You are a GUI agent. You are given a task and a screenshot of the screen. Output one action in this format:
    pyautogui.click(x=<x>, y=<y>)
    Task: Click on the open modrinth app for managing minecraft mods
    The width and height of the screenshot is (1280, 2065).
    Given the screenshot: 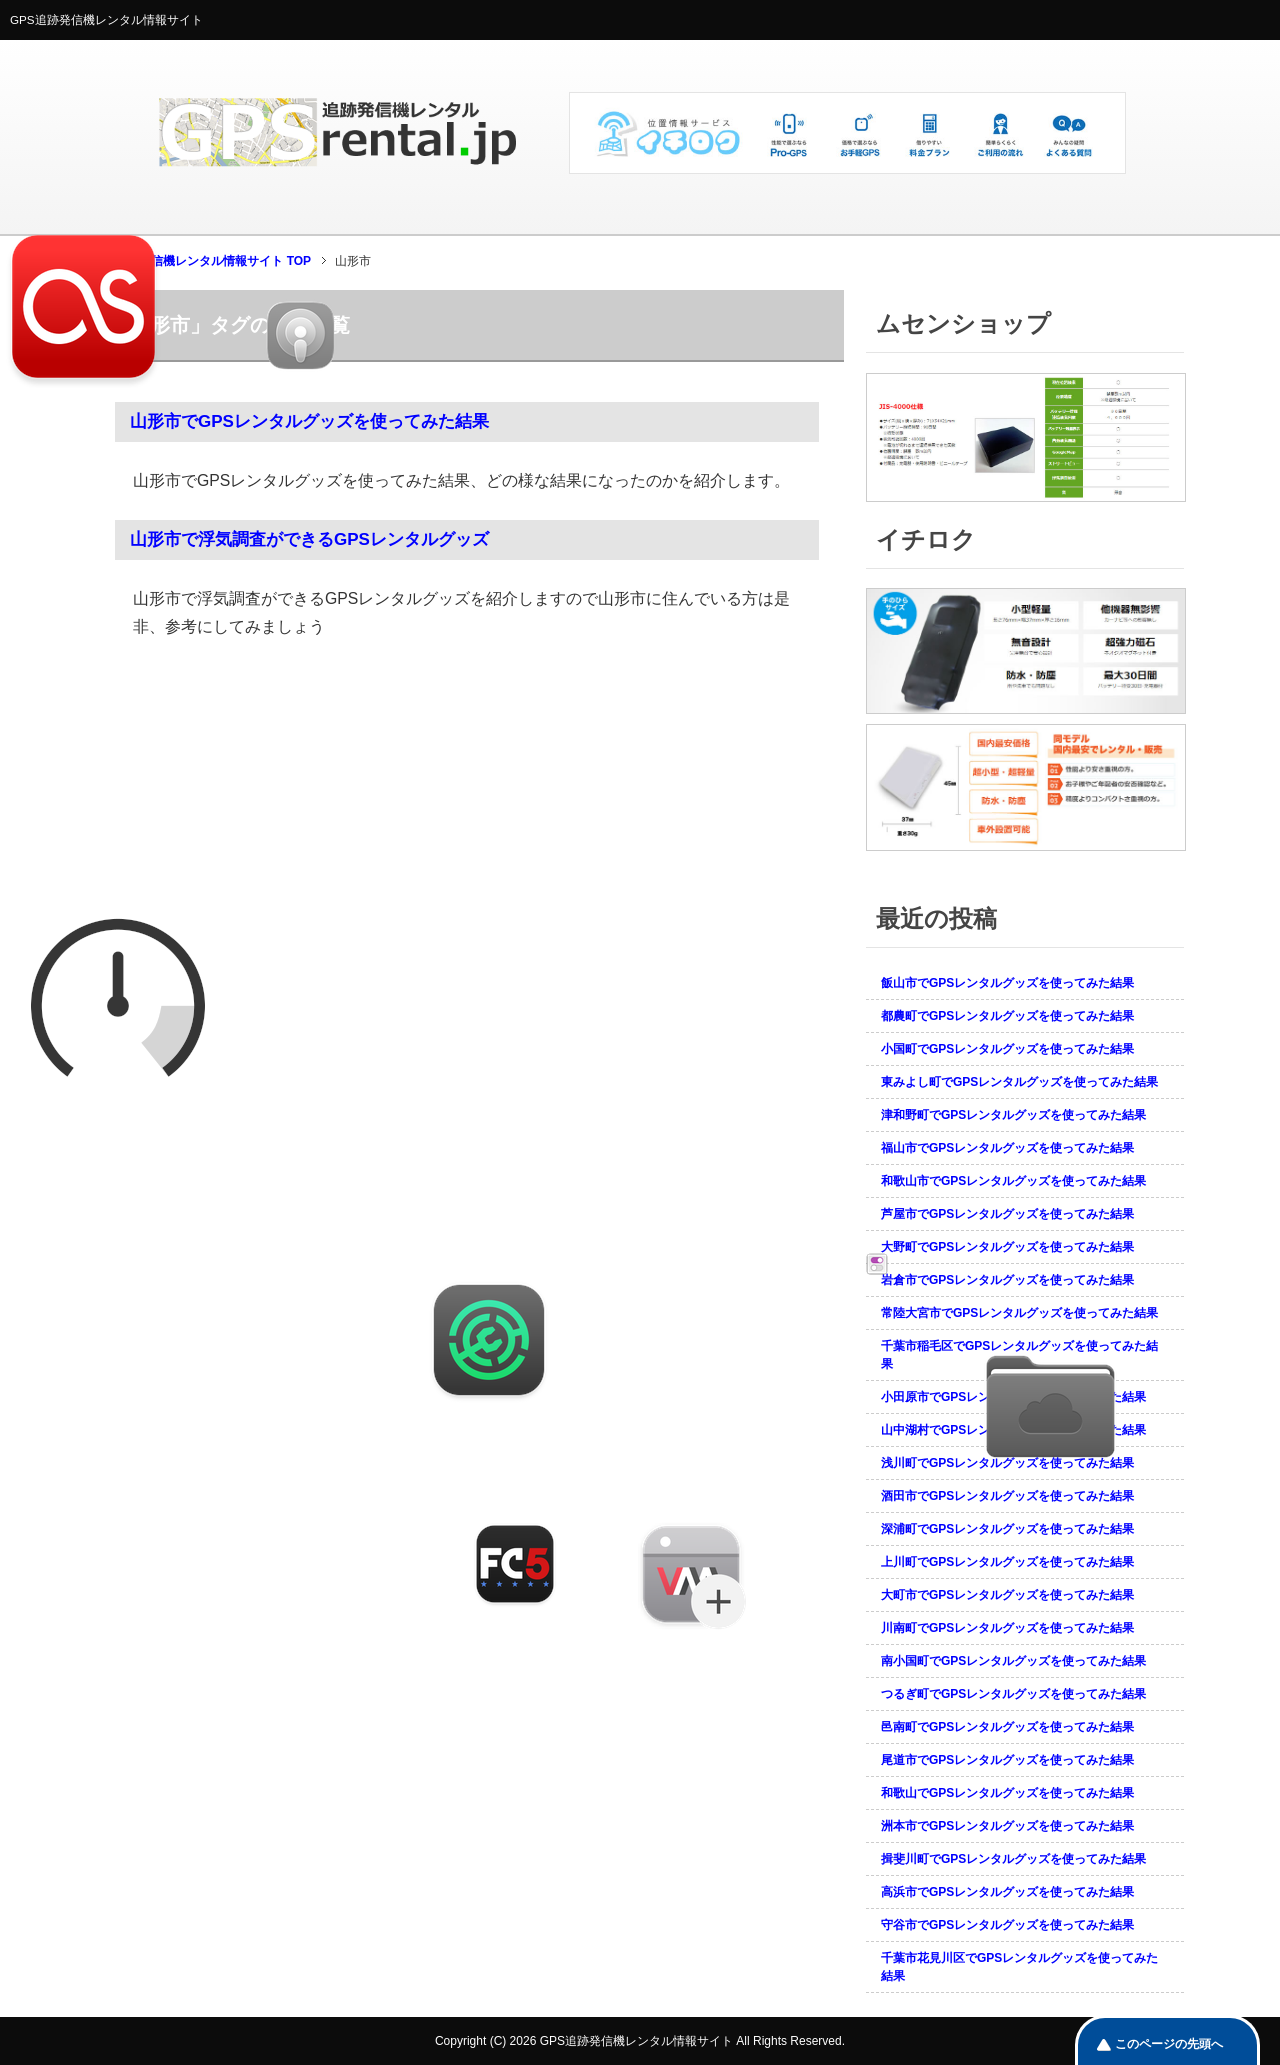 What is the action you would take?
    pyautogui.click(x=489, y=1340)
    